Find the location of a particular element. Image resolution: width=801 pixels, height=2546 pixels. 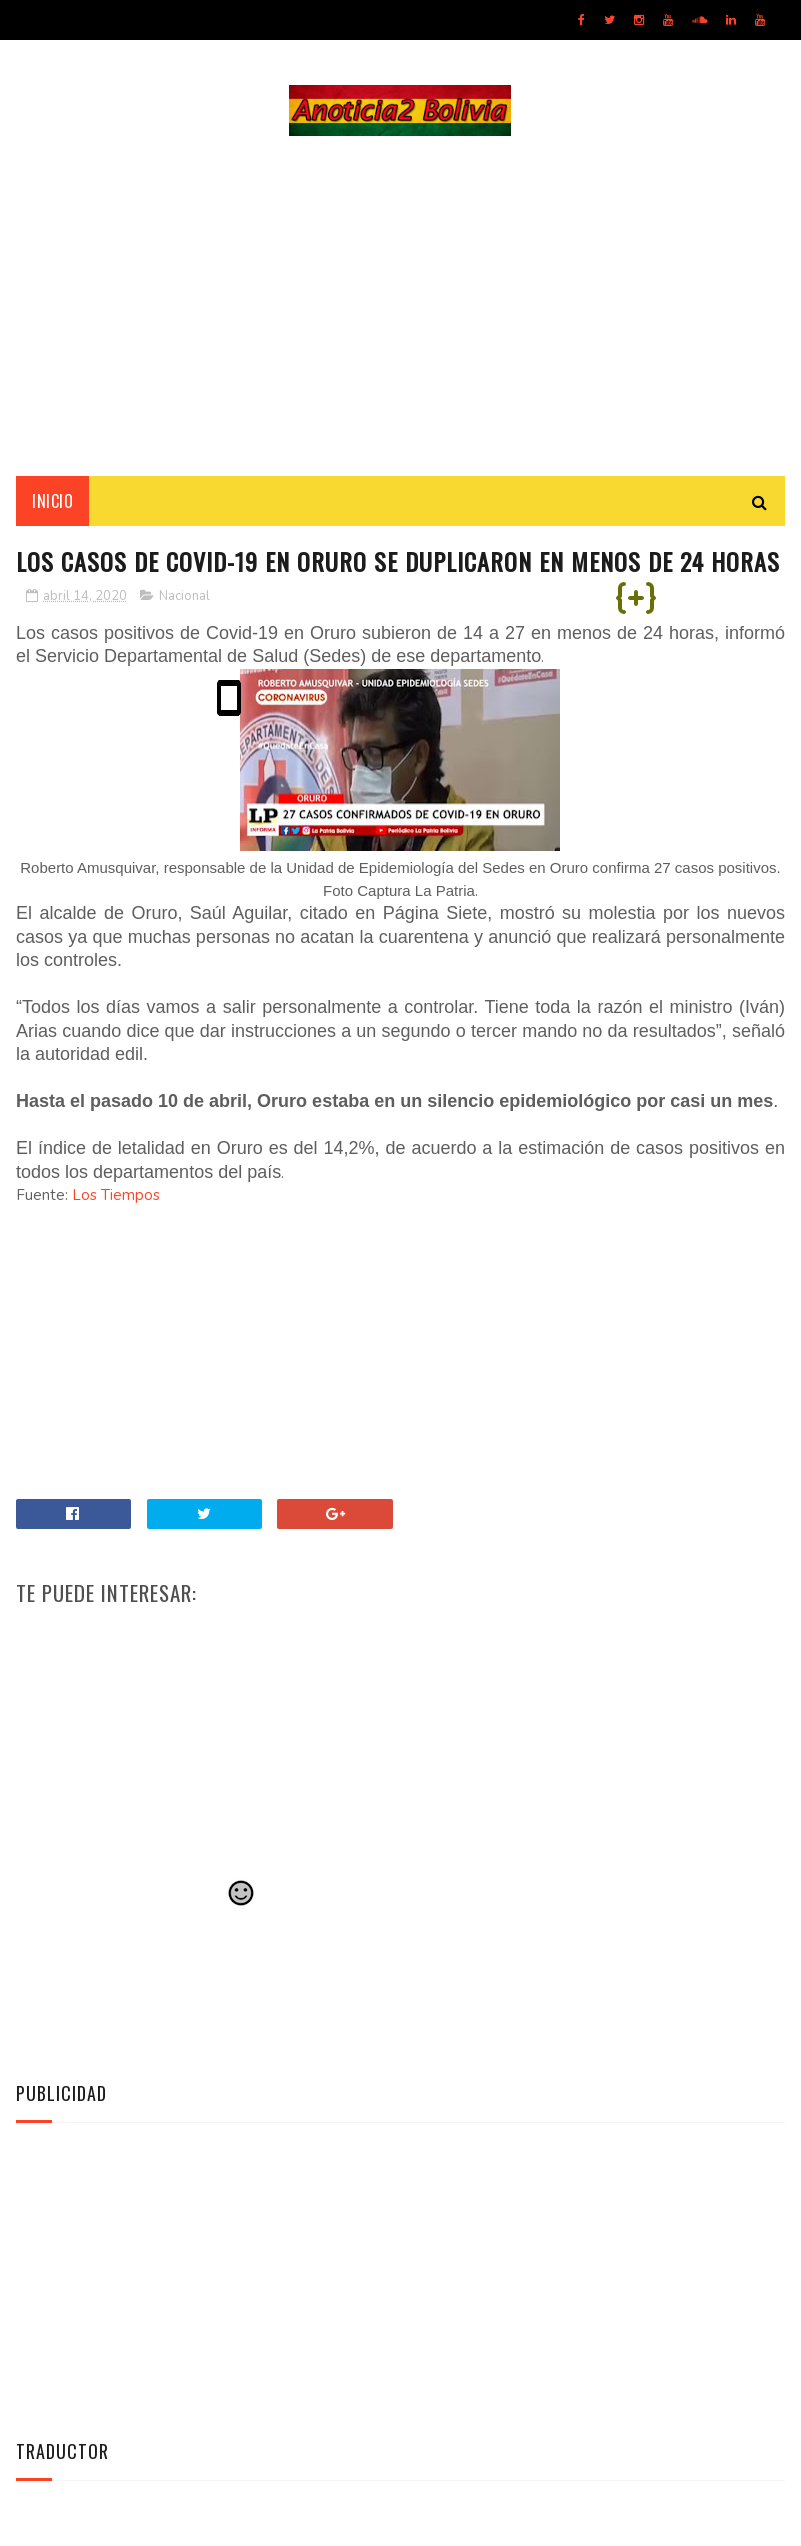

rate your experience as positive is located at coordinates (241, 1893).